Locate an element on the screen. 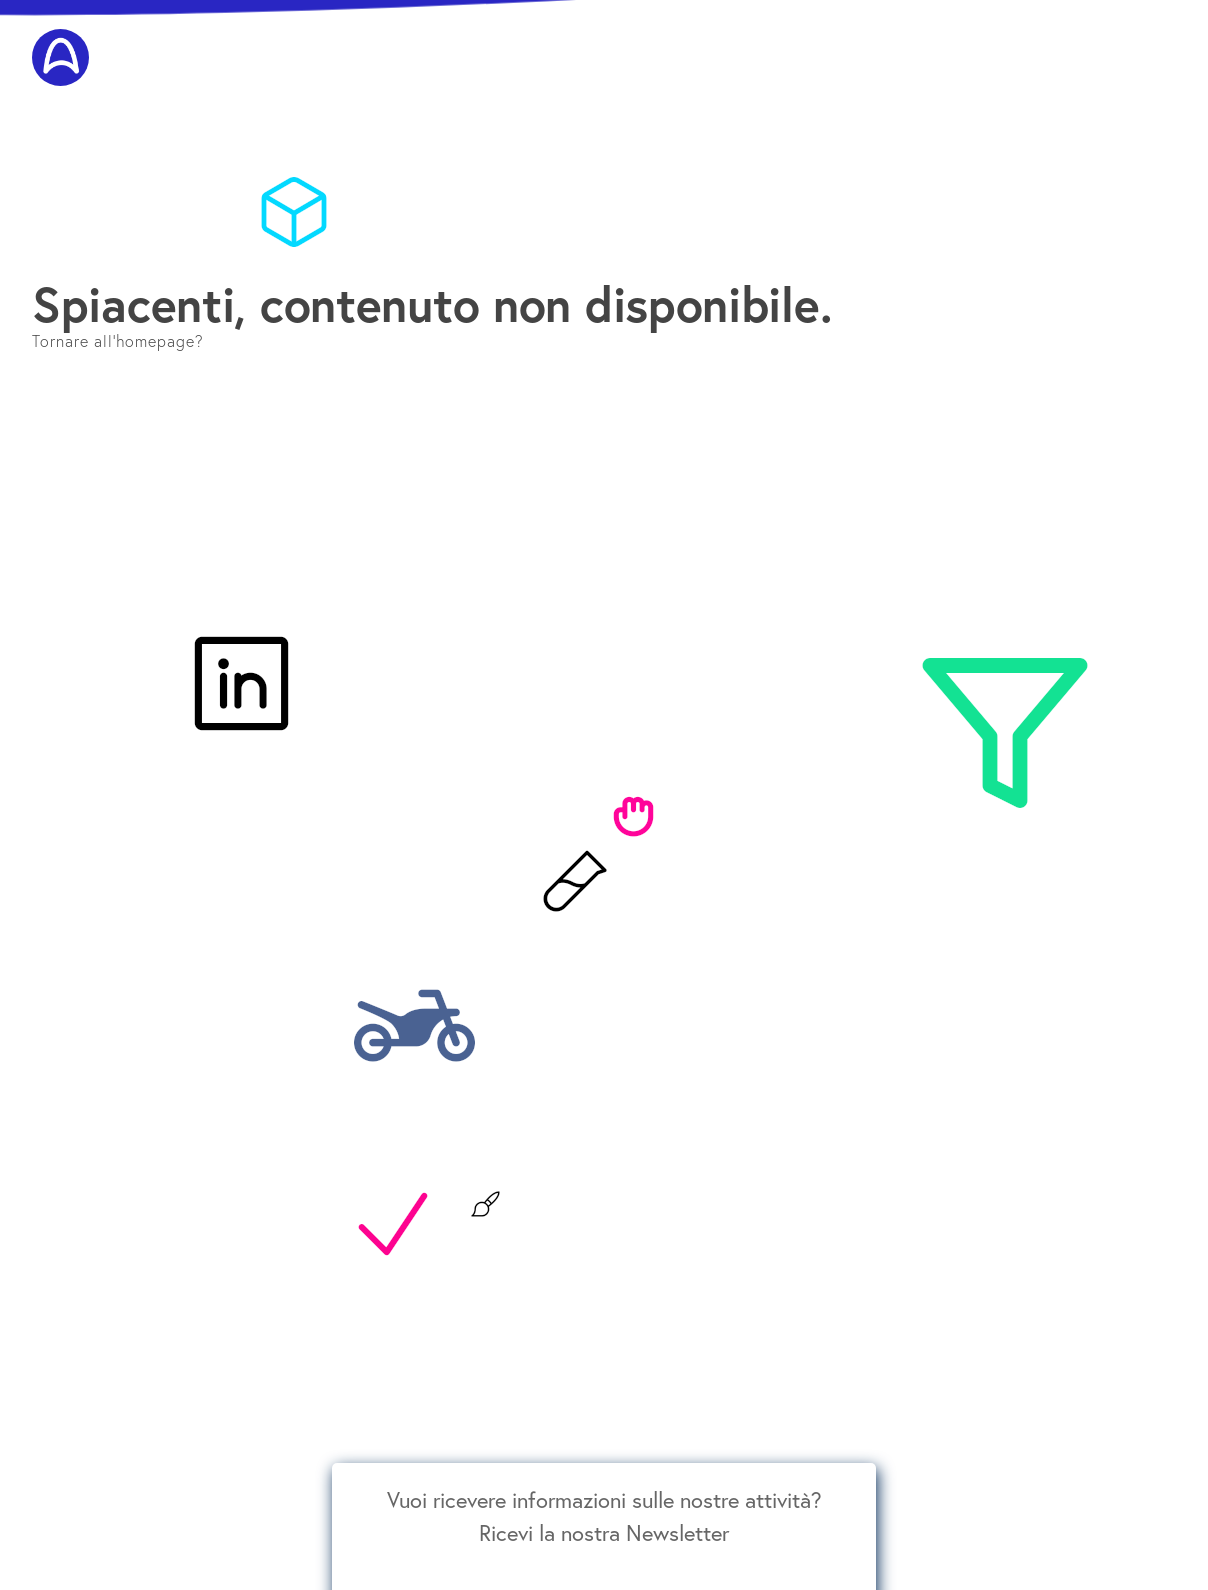  drag to reorder items is located at coordinates (633, 811).